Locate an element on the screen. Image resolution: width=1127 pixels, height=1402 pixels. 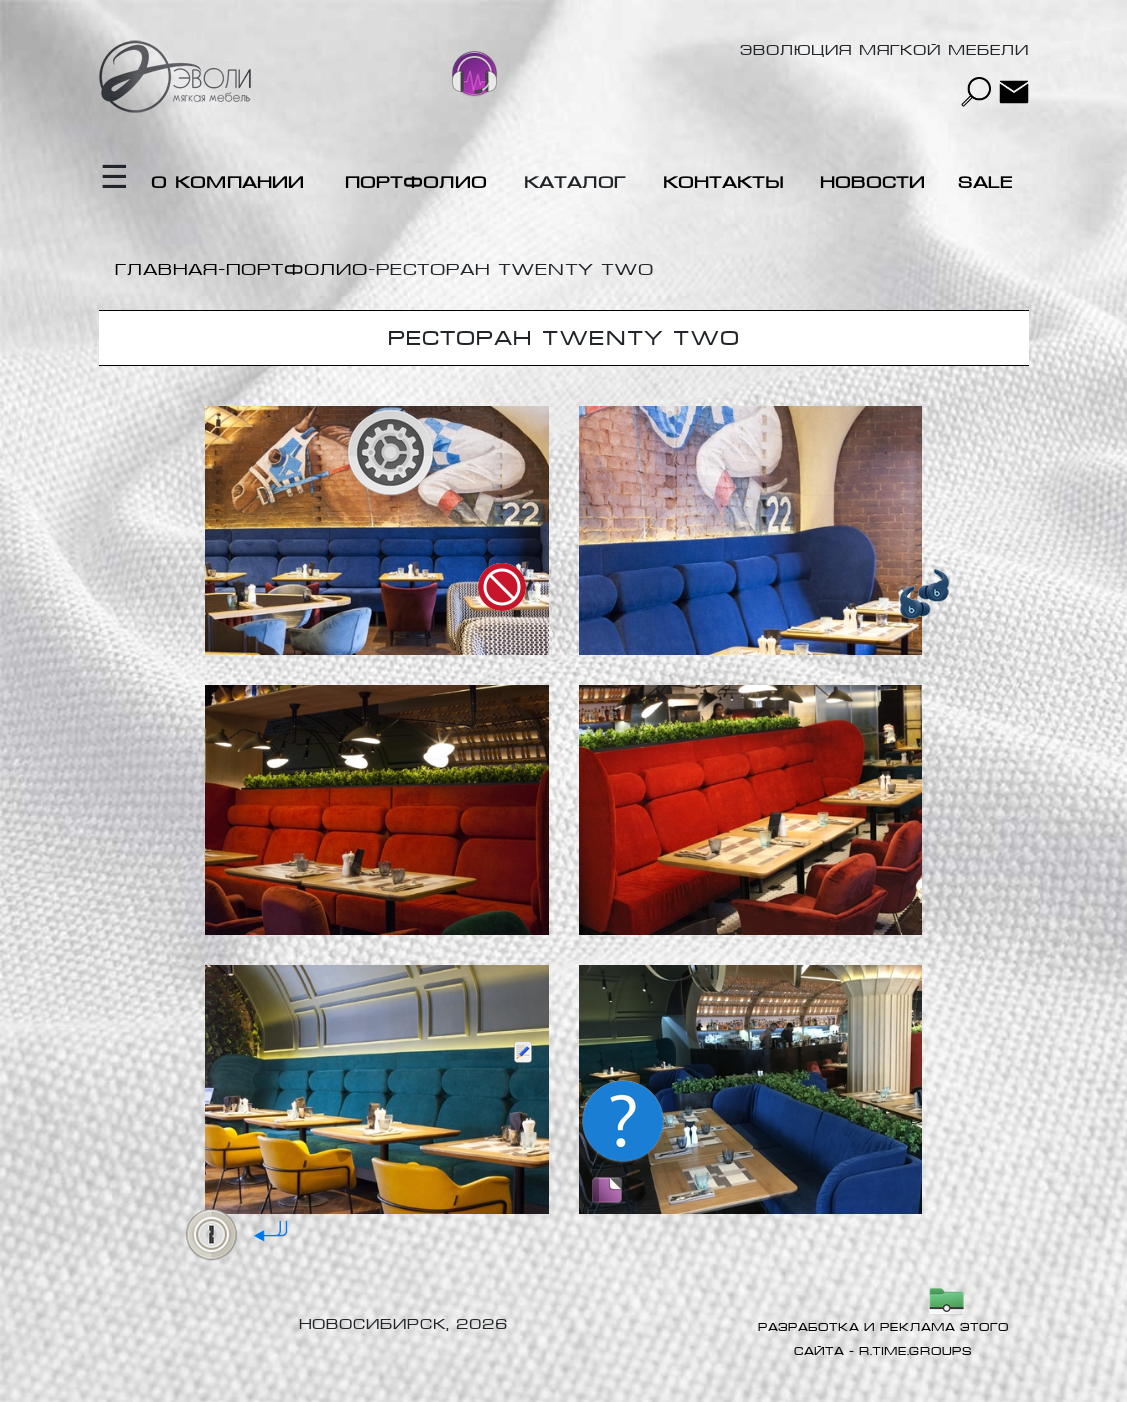
change desktop wallpaper settings is located at coordinates (607, 1189).